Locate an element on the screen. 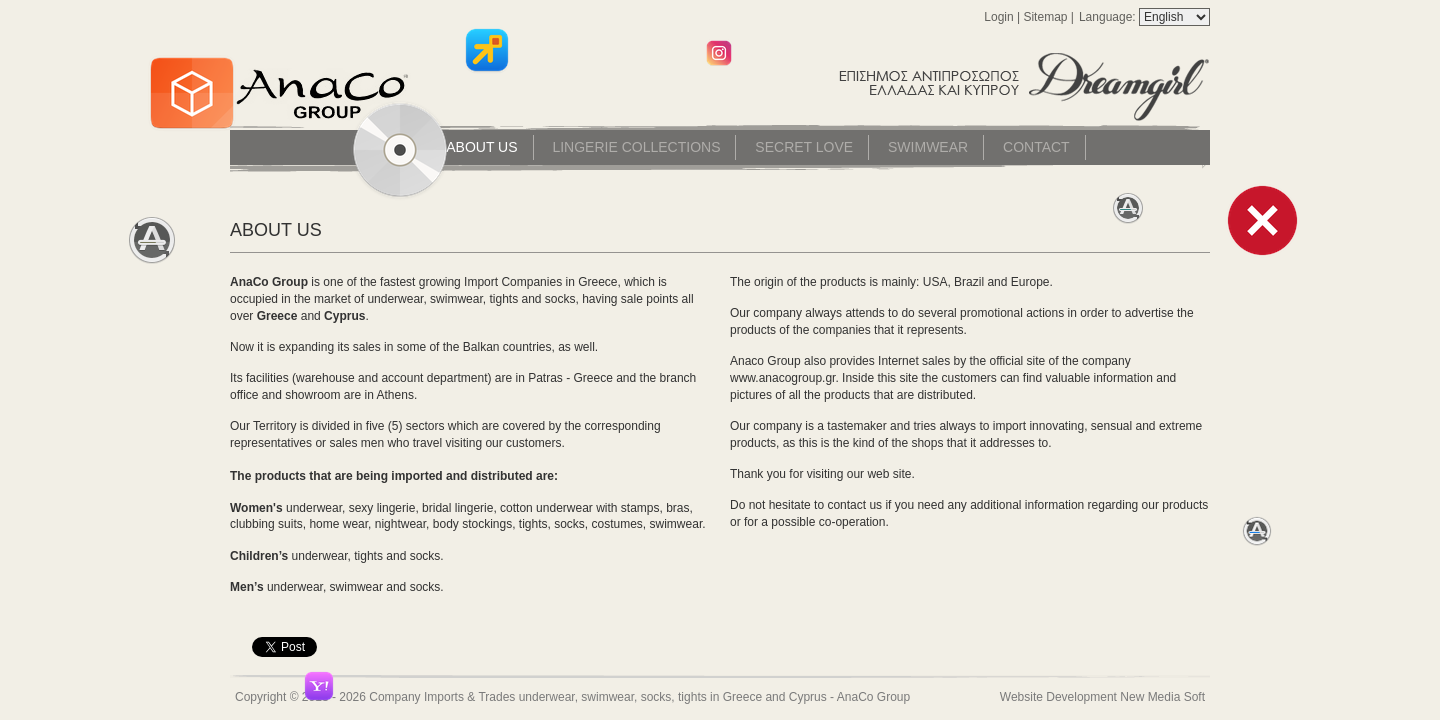 The height and width of the screenshot is (720, 1440). open the software updater application is located at coordinates (1257, 531).